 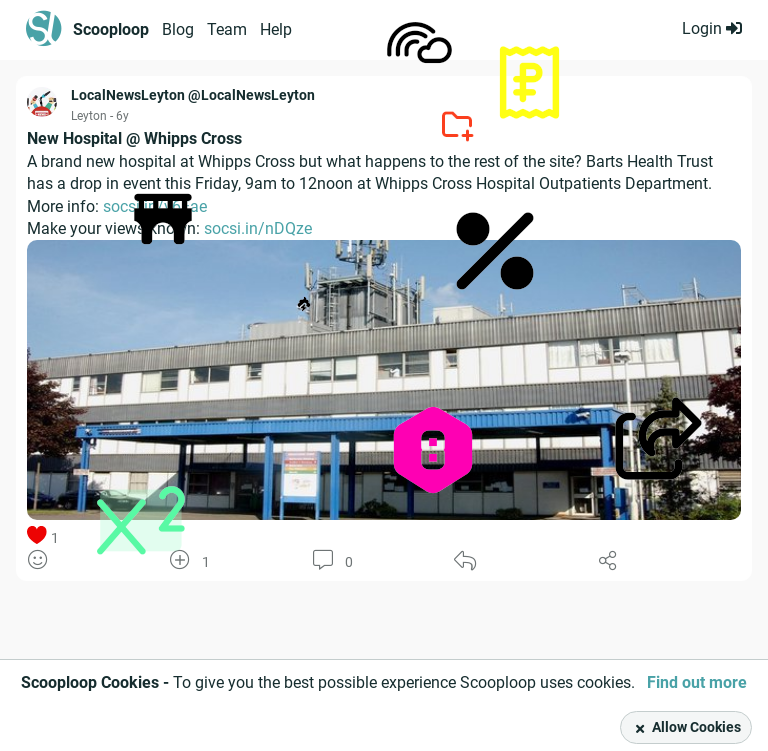 What do you see at coordinates (304, 304) in the screenshot?
I see `indicates something went wrong or an error occurred` at bounding box center [304, 304].